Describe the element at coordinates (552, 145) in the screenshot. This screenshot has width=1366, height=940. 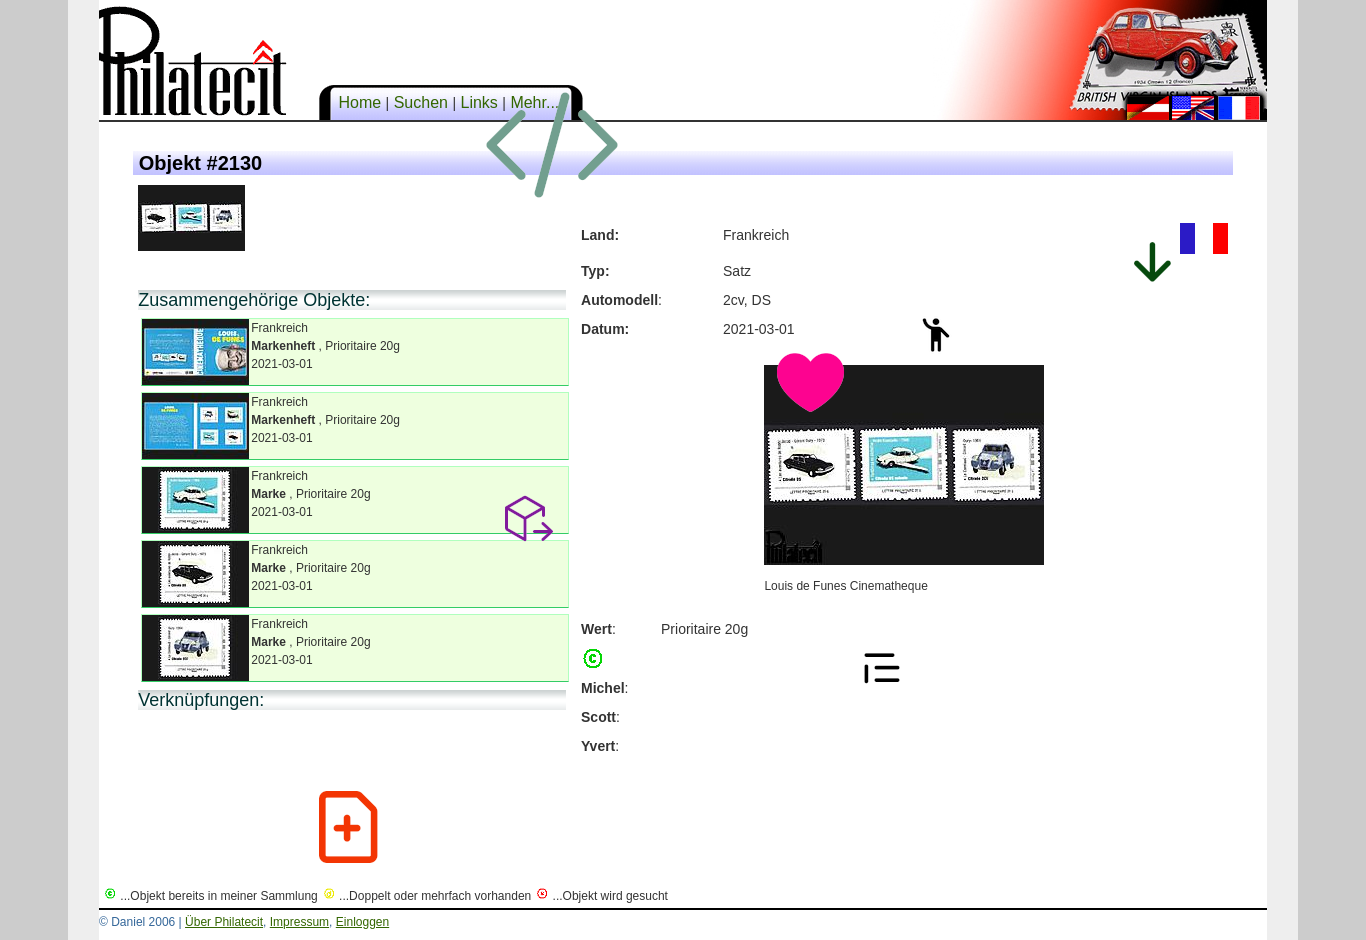
I see `view or edit source code` at that location.